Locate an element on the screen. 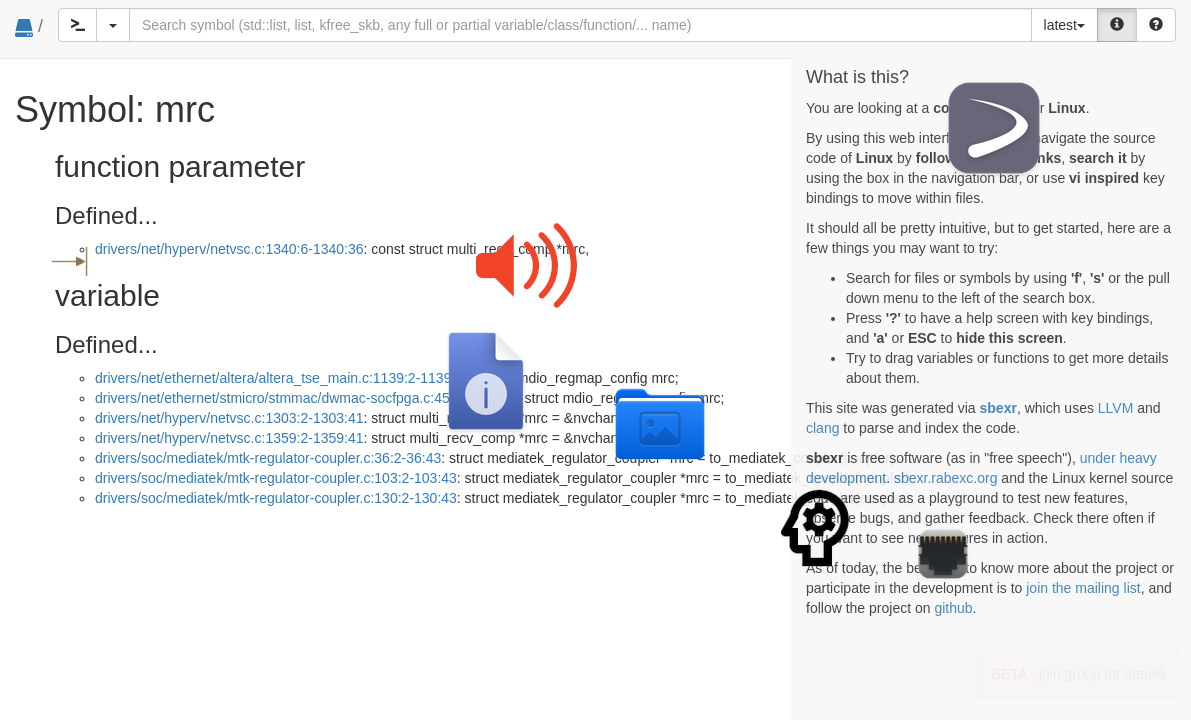 The image size is (1191, 720). adjust speaker or audio output settings is located at coordinates (526, 265).